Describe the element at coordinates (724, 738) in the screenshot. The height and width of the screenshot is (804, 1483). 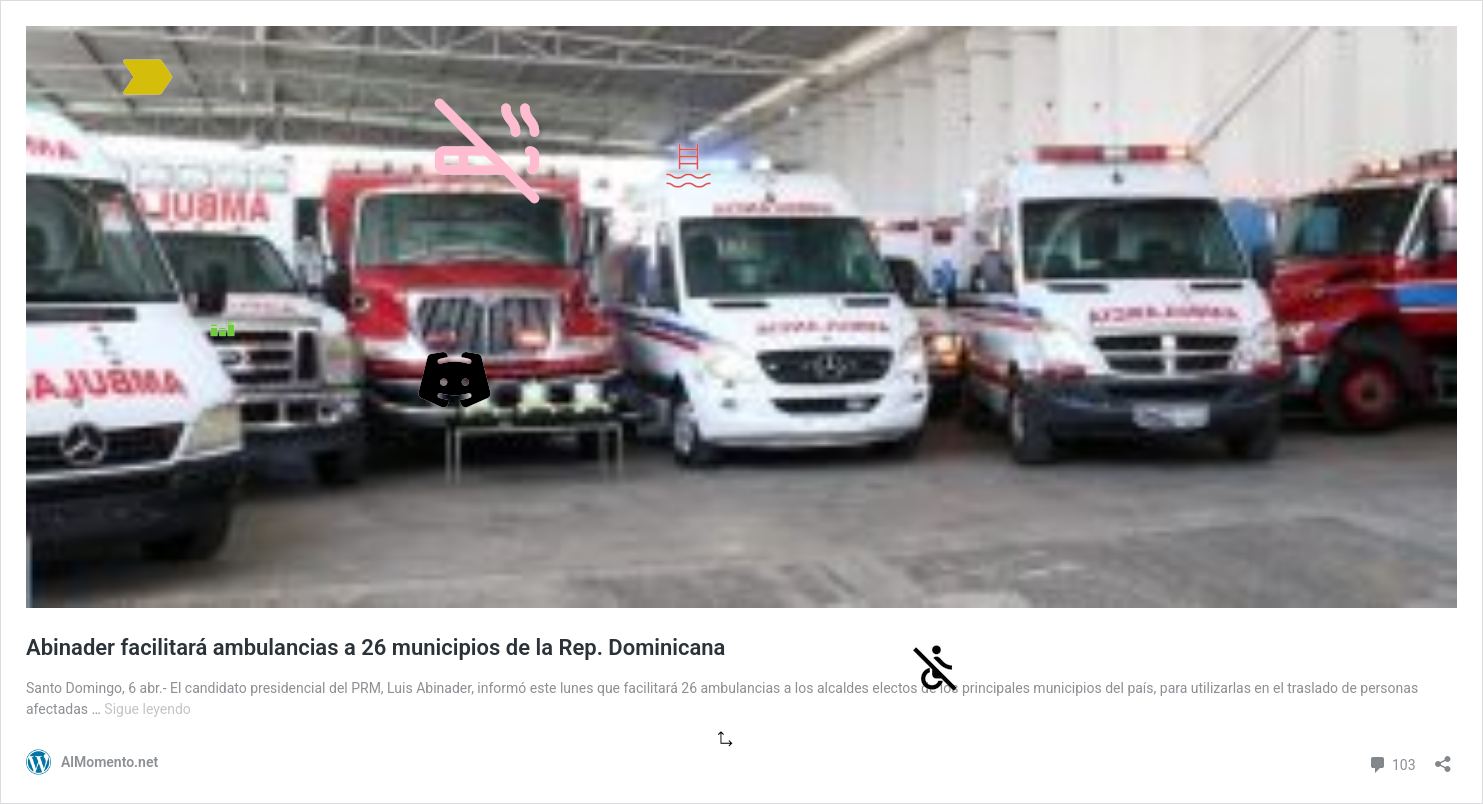
I see `adjust vector path or anchor points` at that location.